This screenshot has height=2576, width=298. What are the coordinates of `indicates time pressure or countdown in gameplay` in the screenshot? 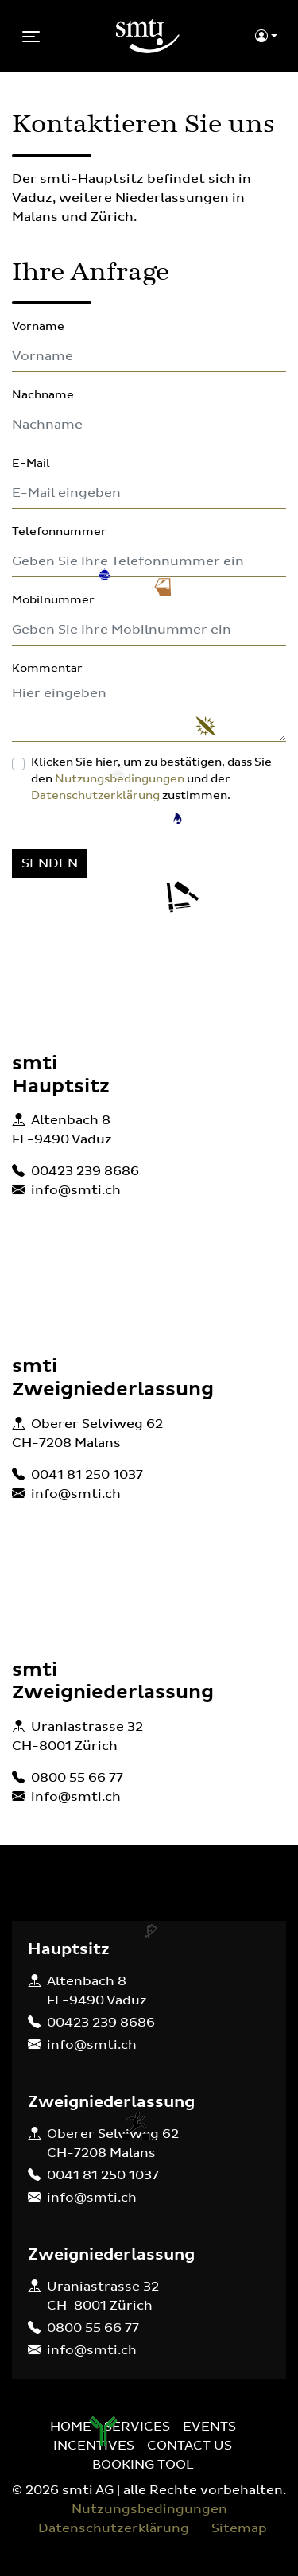 It's located at (205, 726).